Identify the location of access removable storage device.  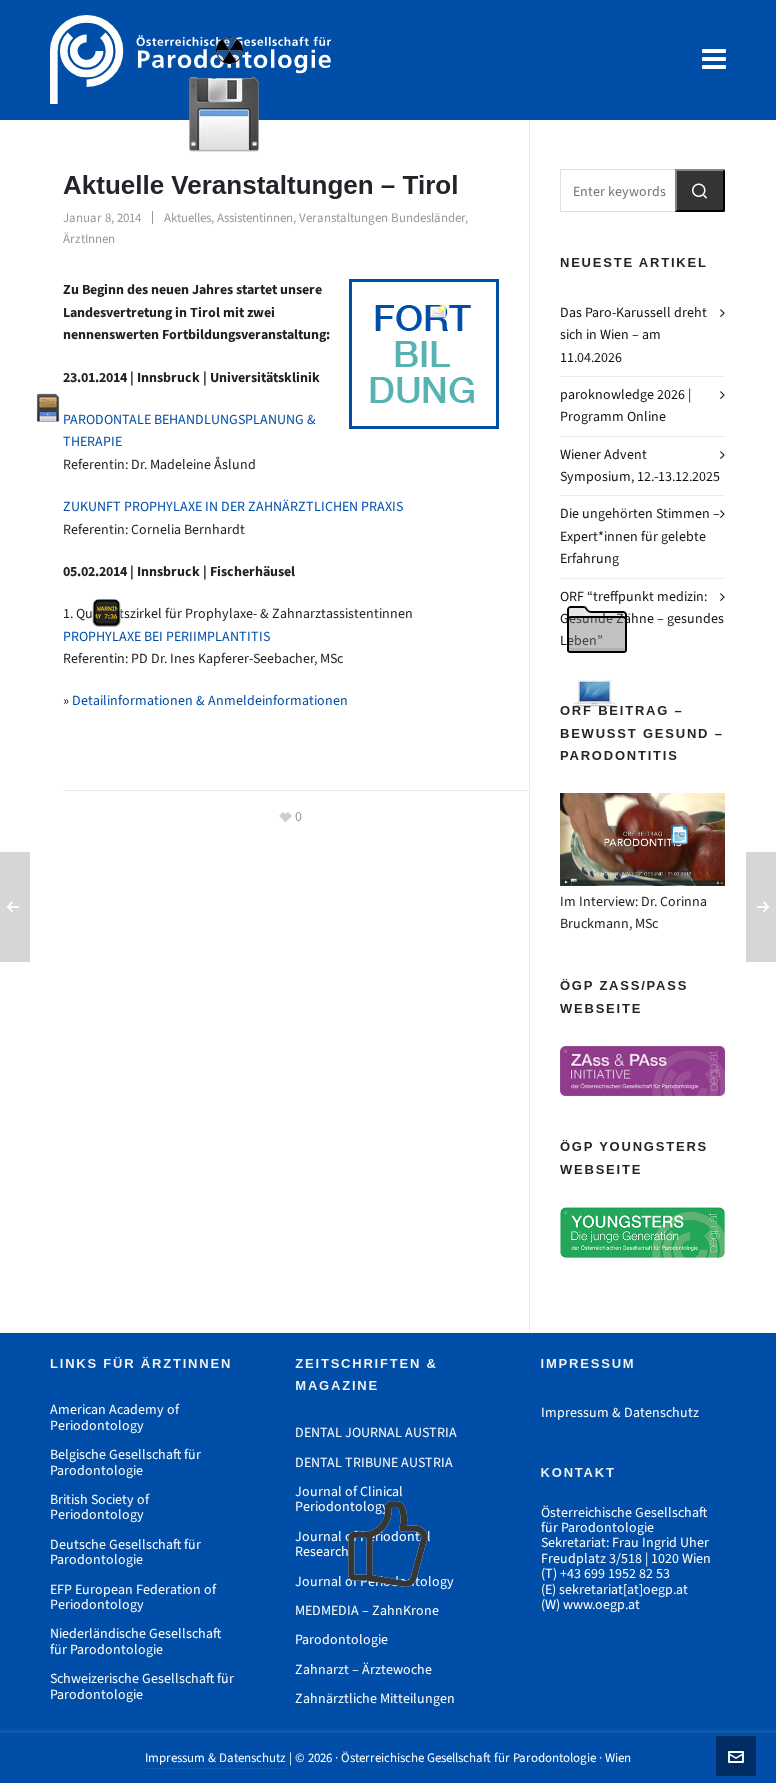
(48, 408).